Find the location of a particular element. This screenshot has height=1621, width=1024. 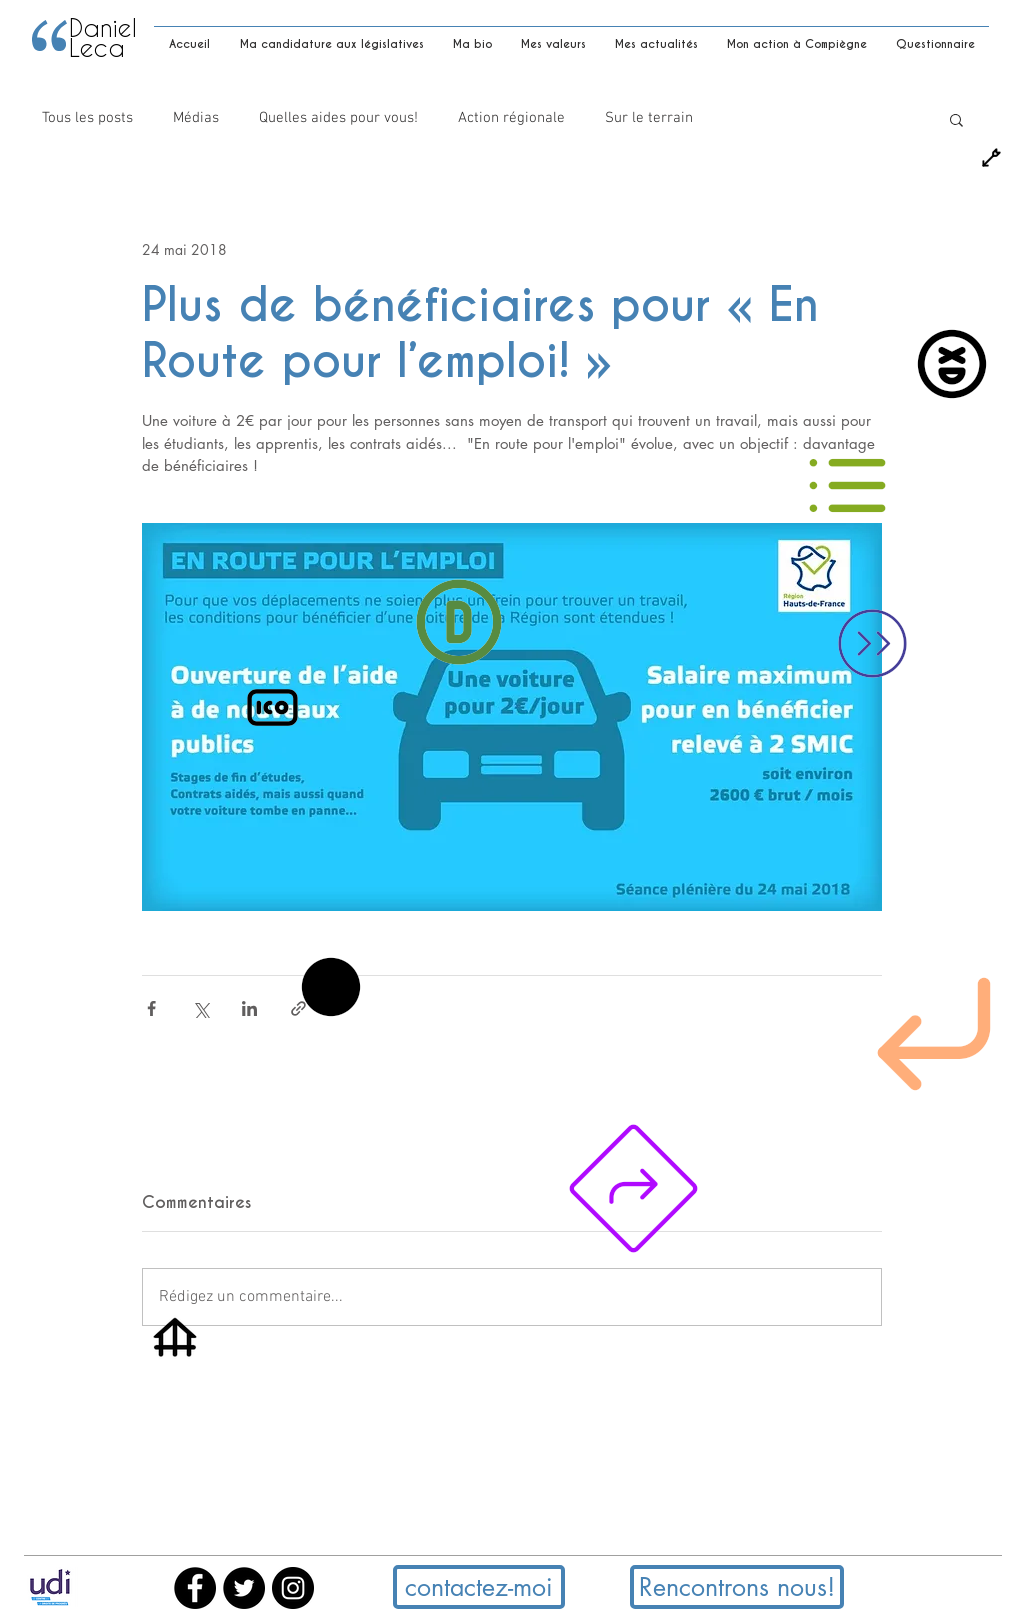

indicates a "D" grade or rating is located at coordinates (459, 622).